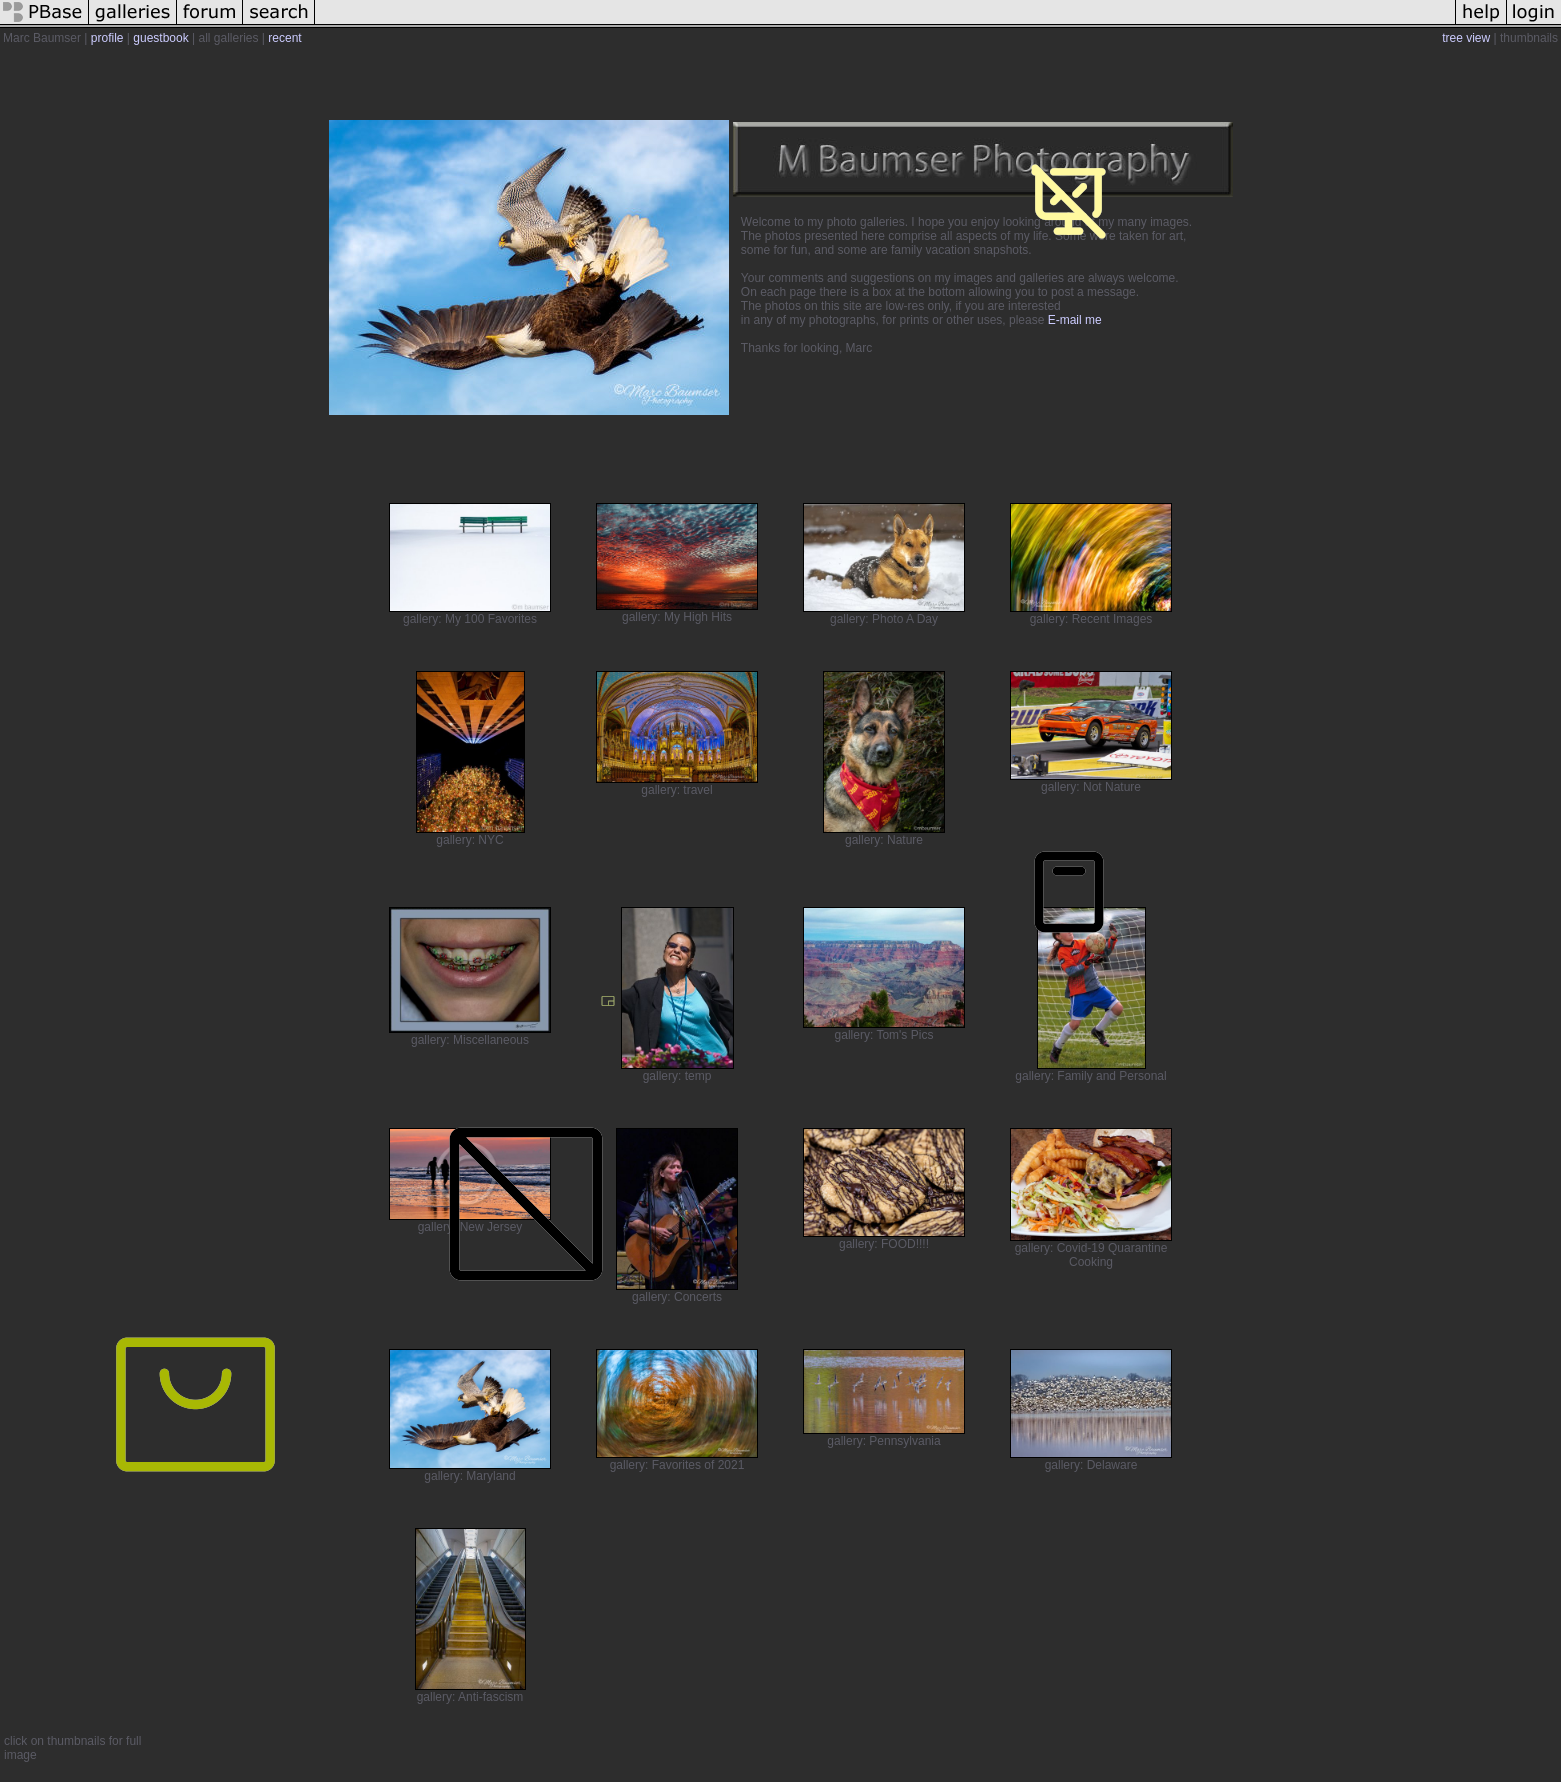 The height and width of the screenshot is (1782, 1561). What do you see at coordinates (1069, 892) in the screenshot?
I see `tablet device with speaker` at bounding box center [1069, 892].